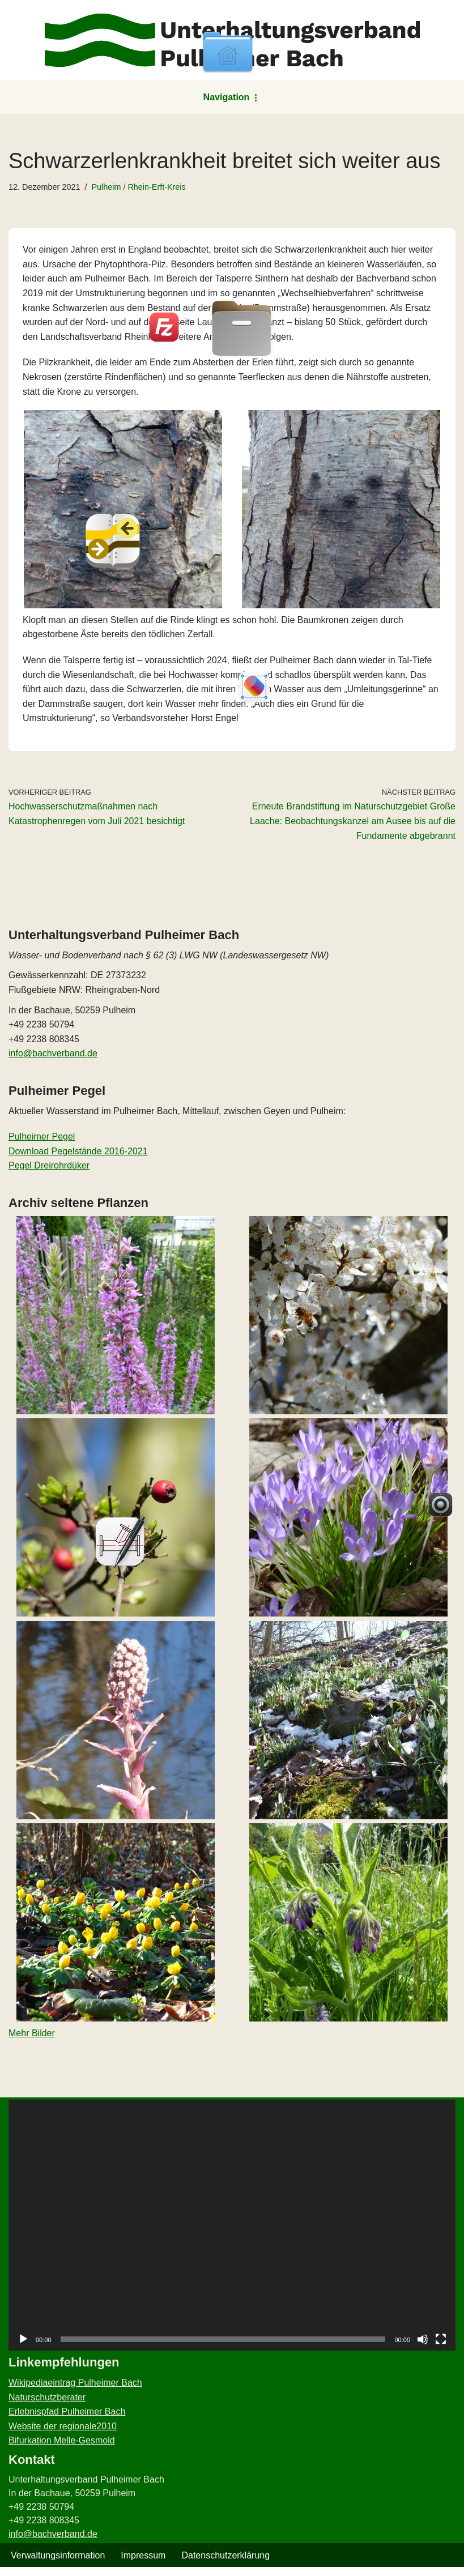  What do you see at coordinates (254, 686) in the screenshot?
I see `open exhibit app for 3d model viewing` at bounding box center [254, 686].